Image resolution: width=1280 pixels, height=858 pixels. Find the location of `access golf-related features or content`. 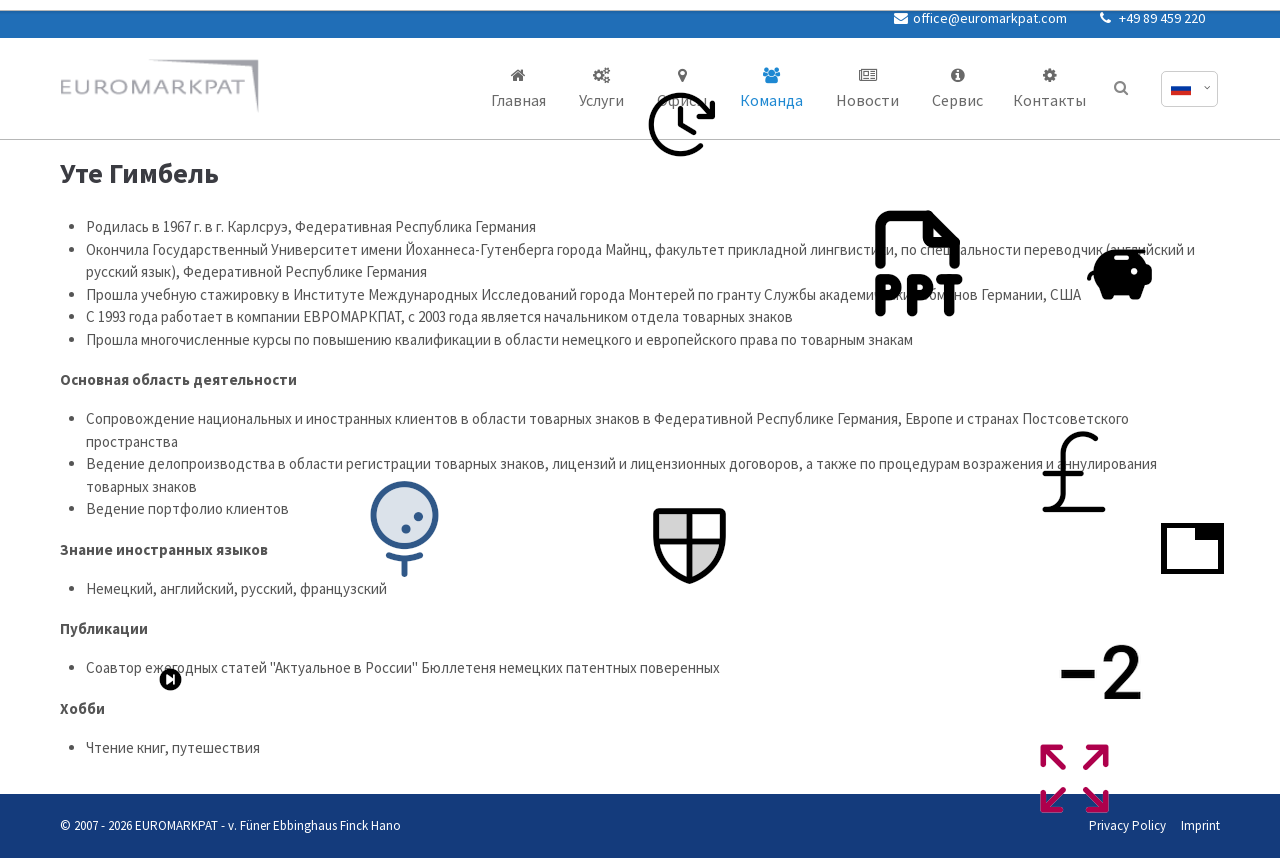

access golf-related features or content is located at coordinates (404, 527).